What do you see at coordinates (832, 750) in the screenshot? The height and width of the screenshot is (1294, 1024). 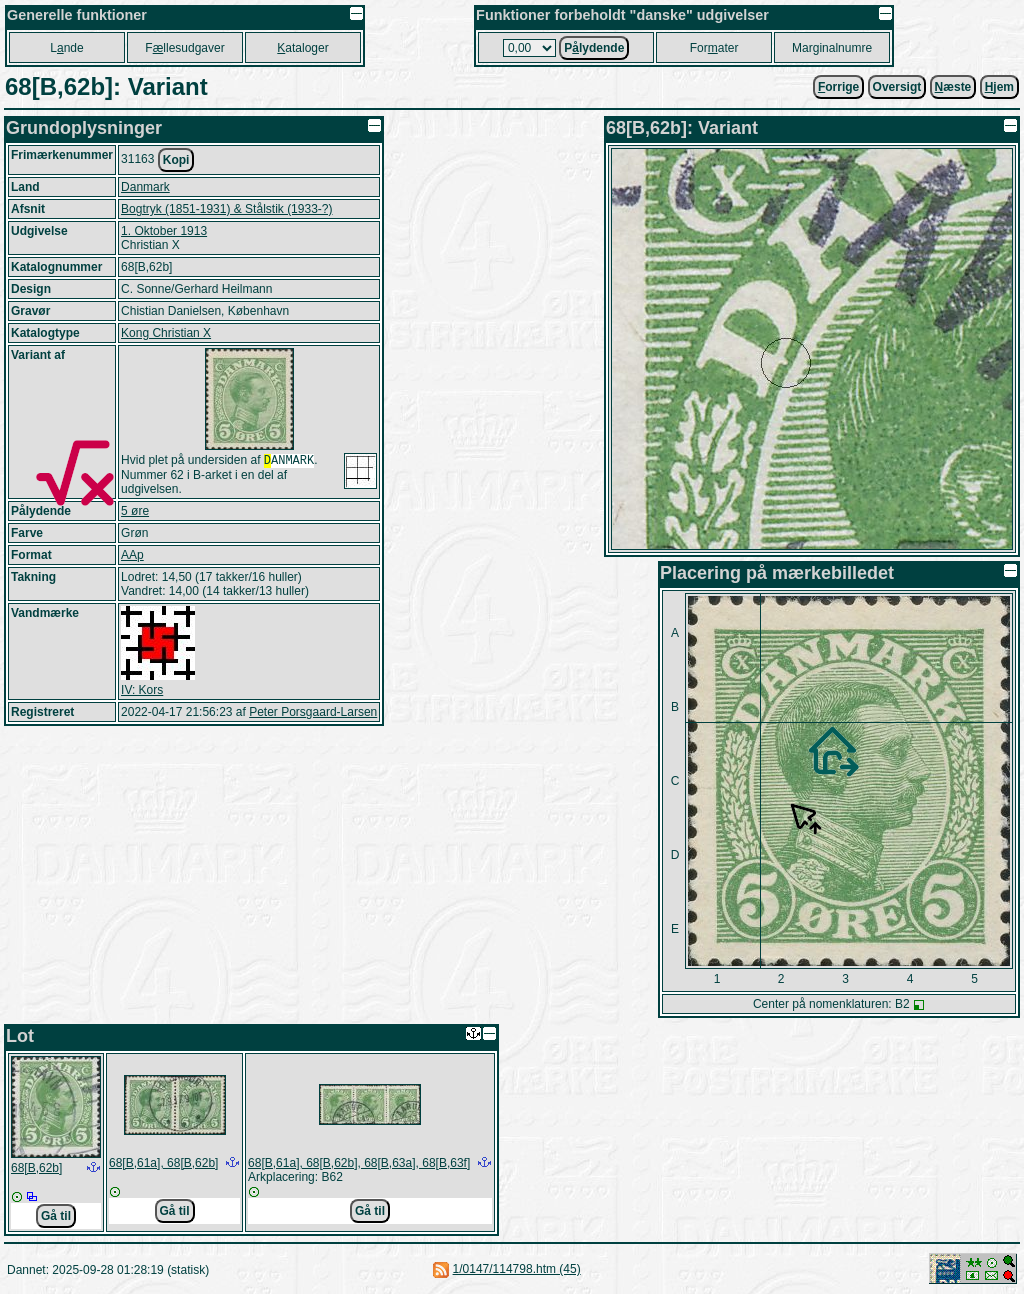 I see `move or relocate to a new home` at bounding box center [832, 750].